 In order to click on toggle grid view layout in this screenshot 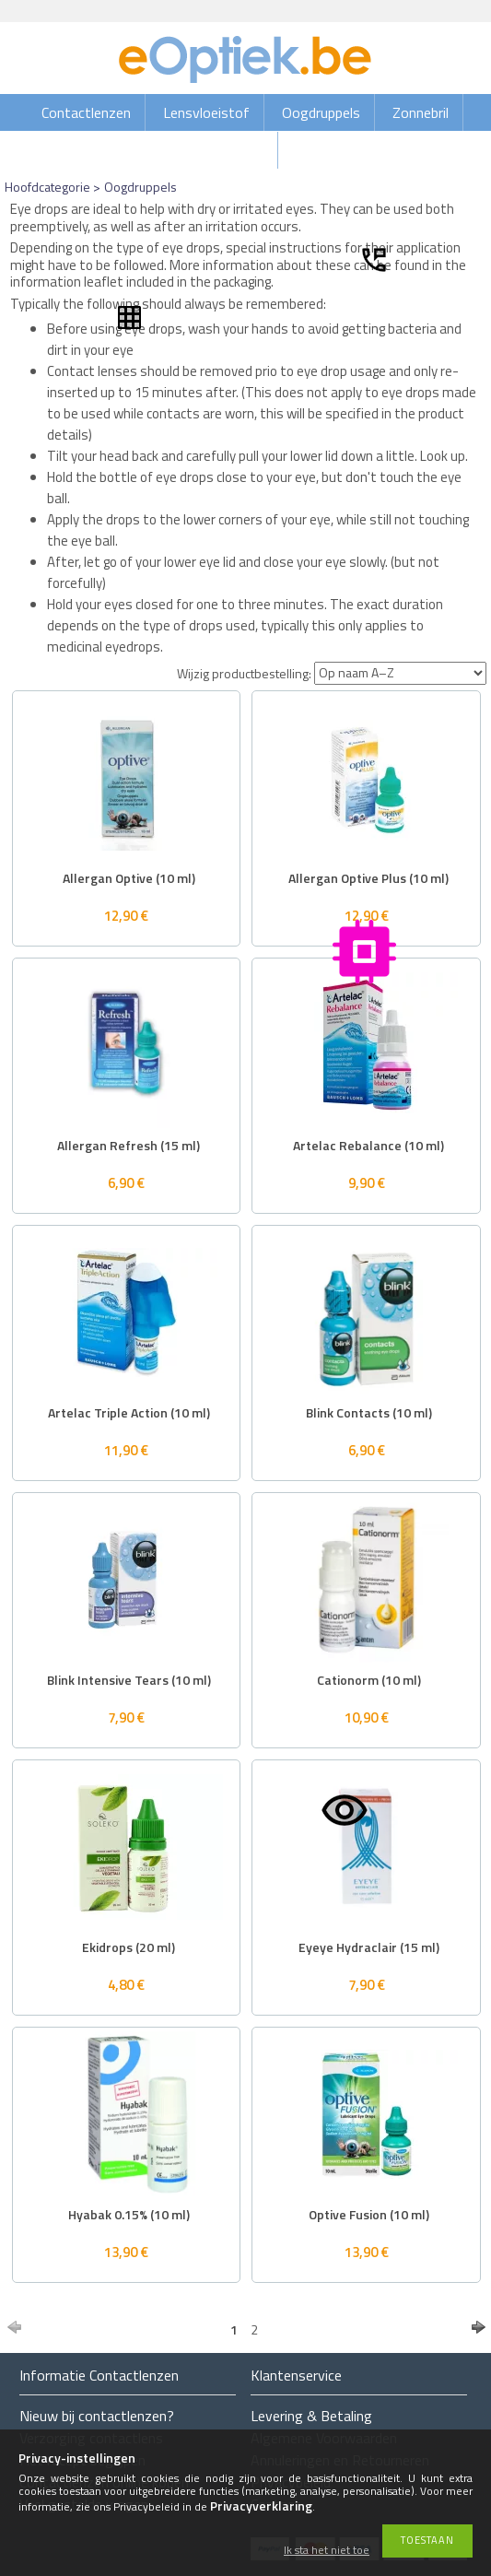, I will do `click(129, 317)`.